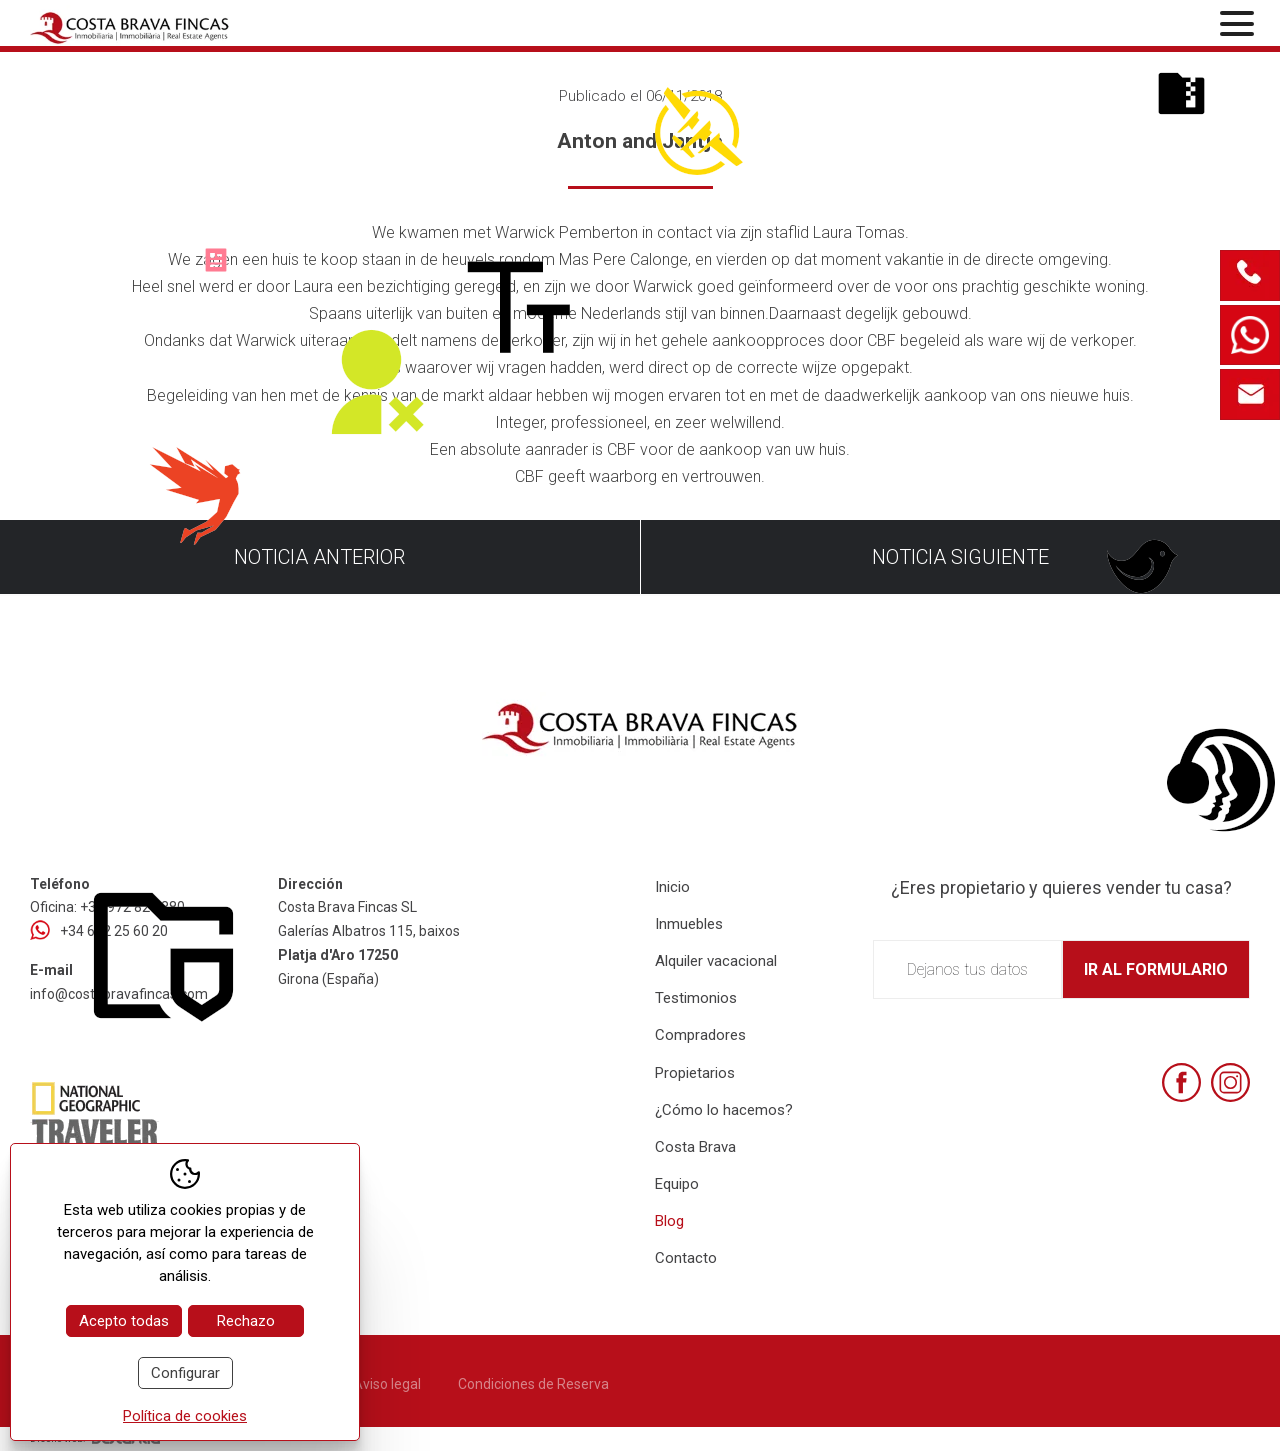  What do you see at coordinates (371, 384) in the screenshot?
I see `unfollow a user` at bounding box center [371, 384].